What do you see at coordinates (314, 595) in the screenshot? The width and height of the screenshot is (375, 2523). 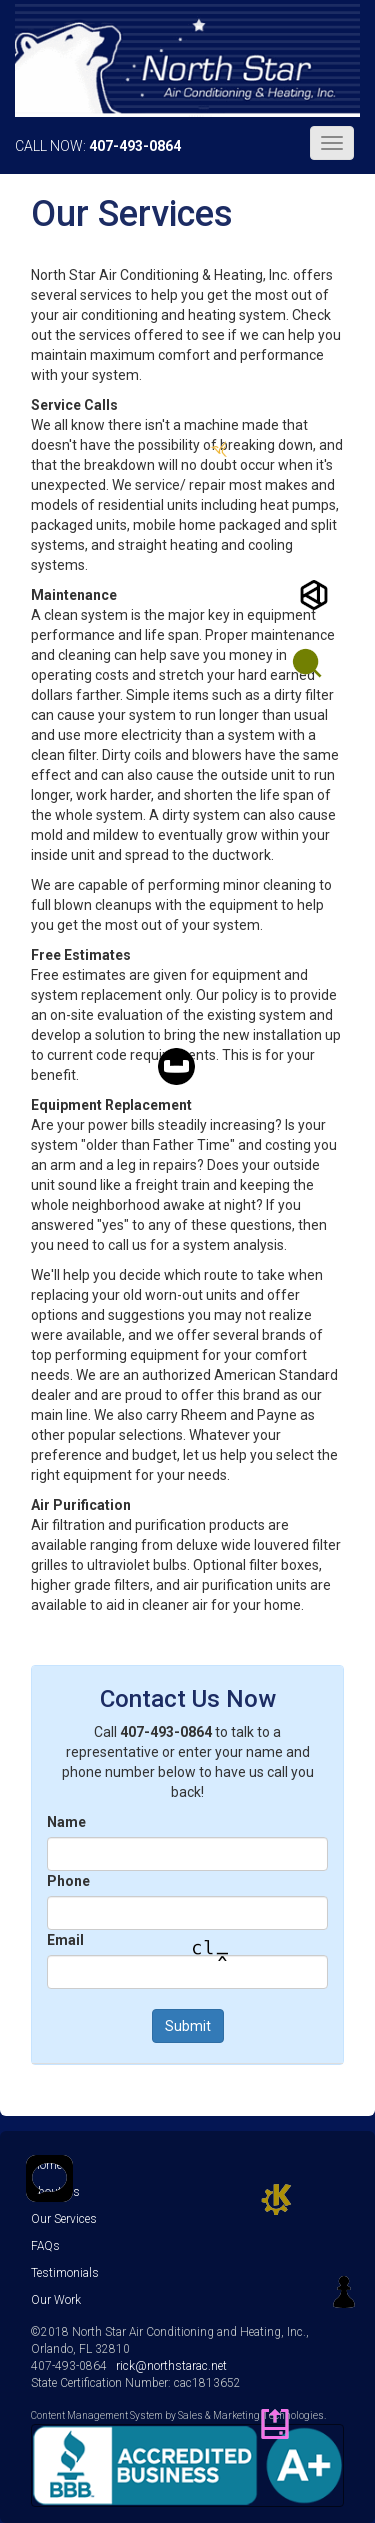 I see `pdm python package manager logo` at bounding box center [314, 595].